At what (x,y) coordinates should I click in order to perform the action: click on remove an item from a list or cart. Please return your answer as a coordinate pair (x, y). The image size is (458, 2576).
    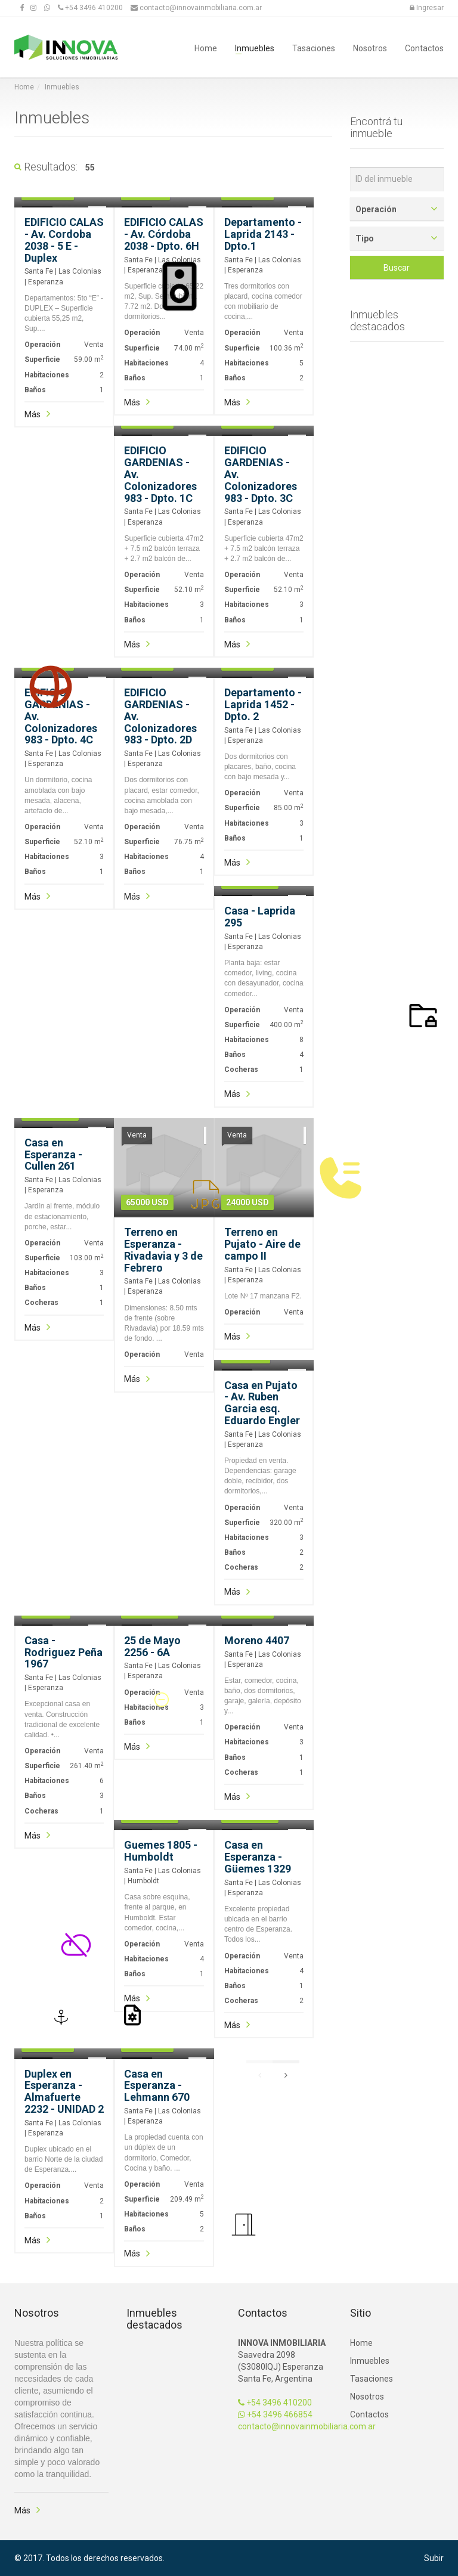
    Looking at the image, I should click on (162, 1700).